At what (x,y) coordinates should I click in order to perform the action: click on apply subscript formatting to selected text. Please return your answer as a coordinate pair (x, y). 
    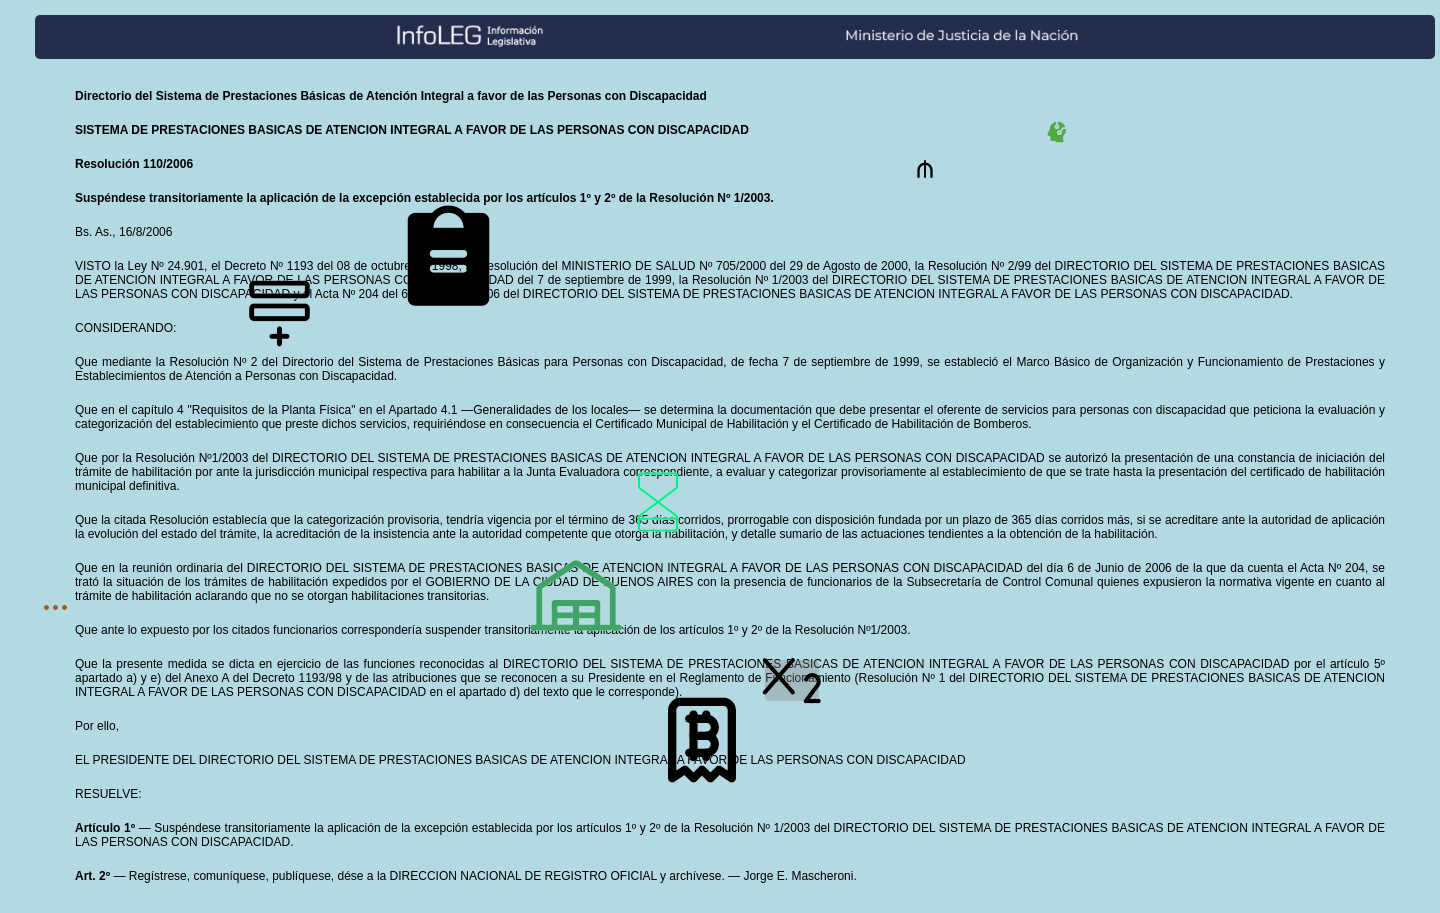
    Looking at the image, I should click on (788, 679).